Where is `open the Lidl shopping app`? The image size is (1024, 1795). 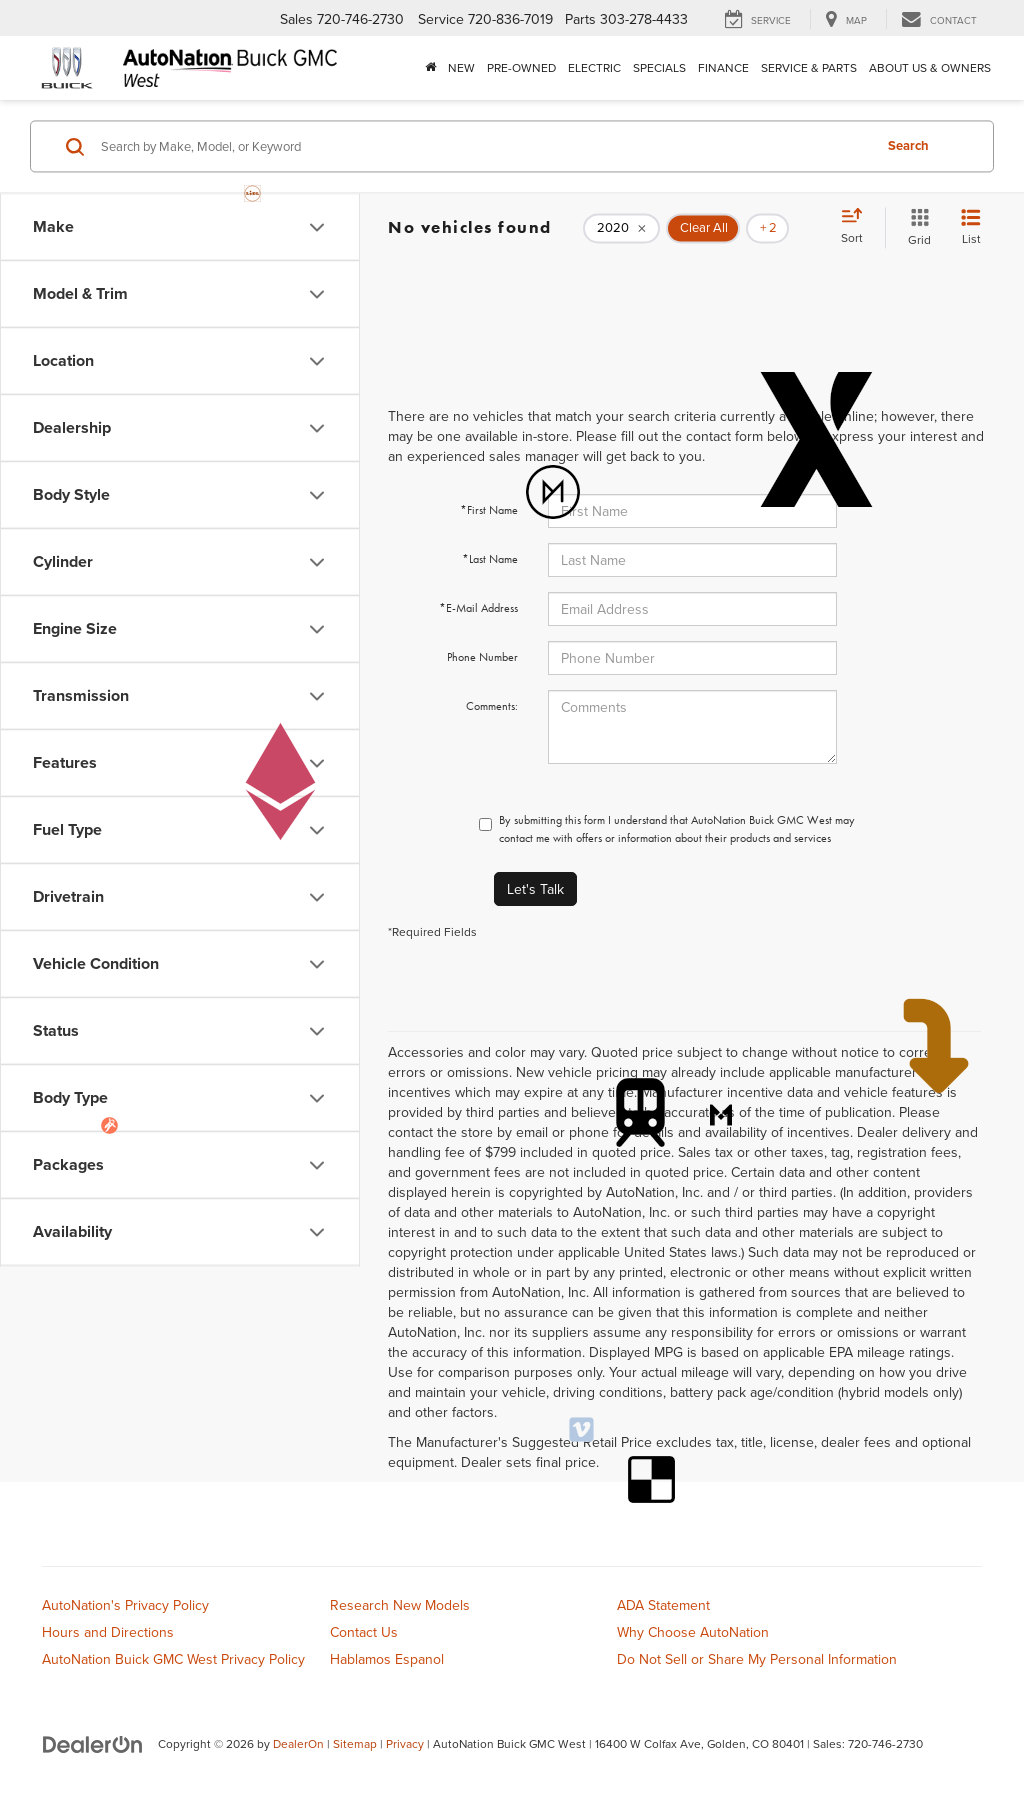 open the Lidl shopping app is located at coordinates (252, 193).